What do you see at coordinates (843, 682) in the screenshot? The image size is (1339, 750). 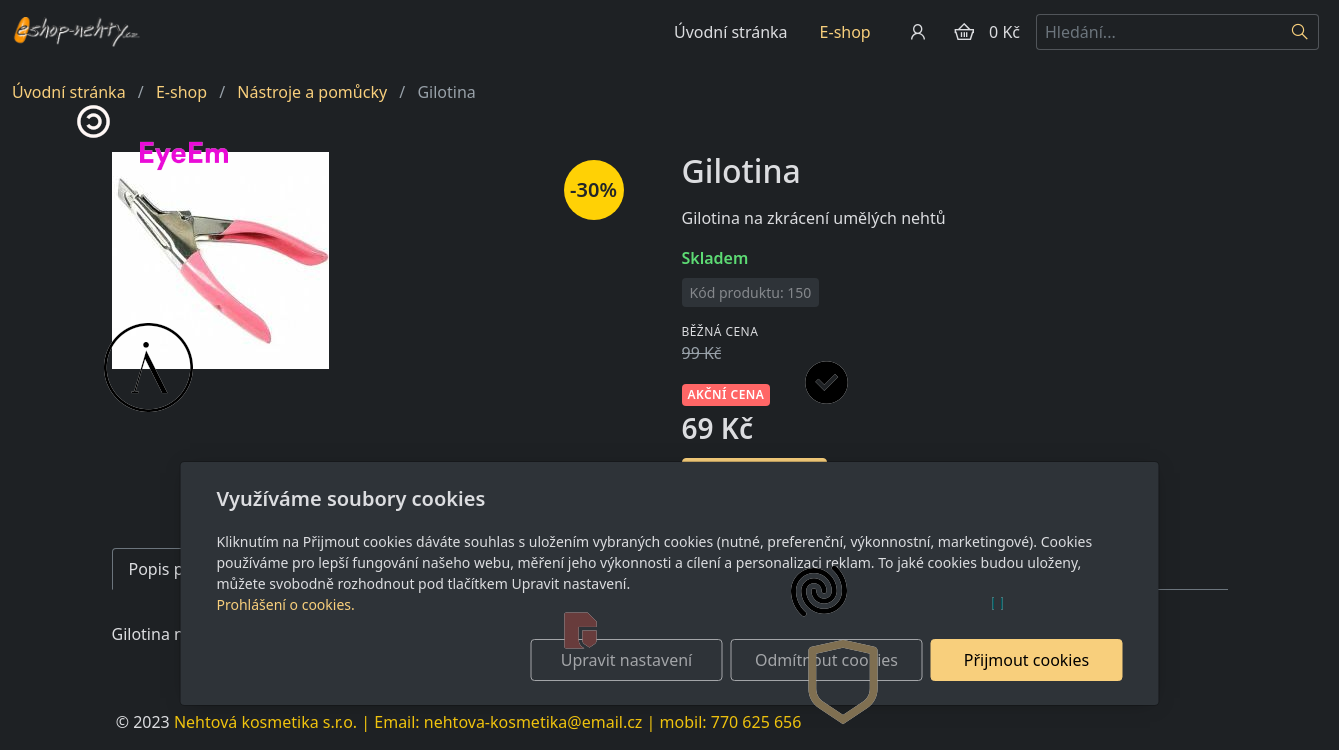 I see `access security settings` at bounding box center [843, 682].